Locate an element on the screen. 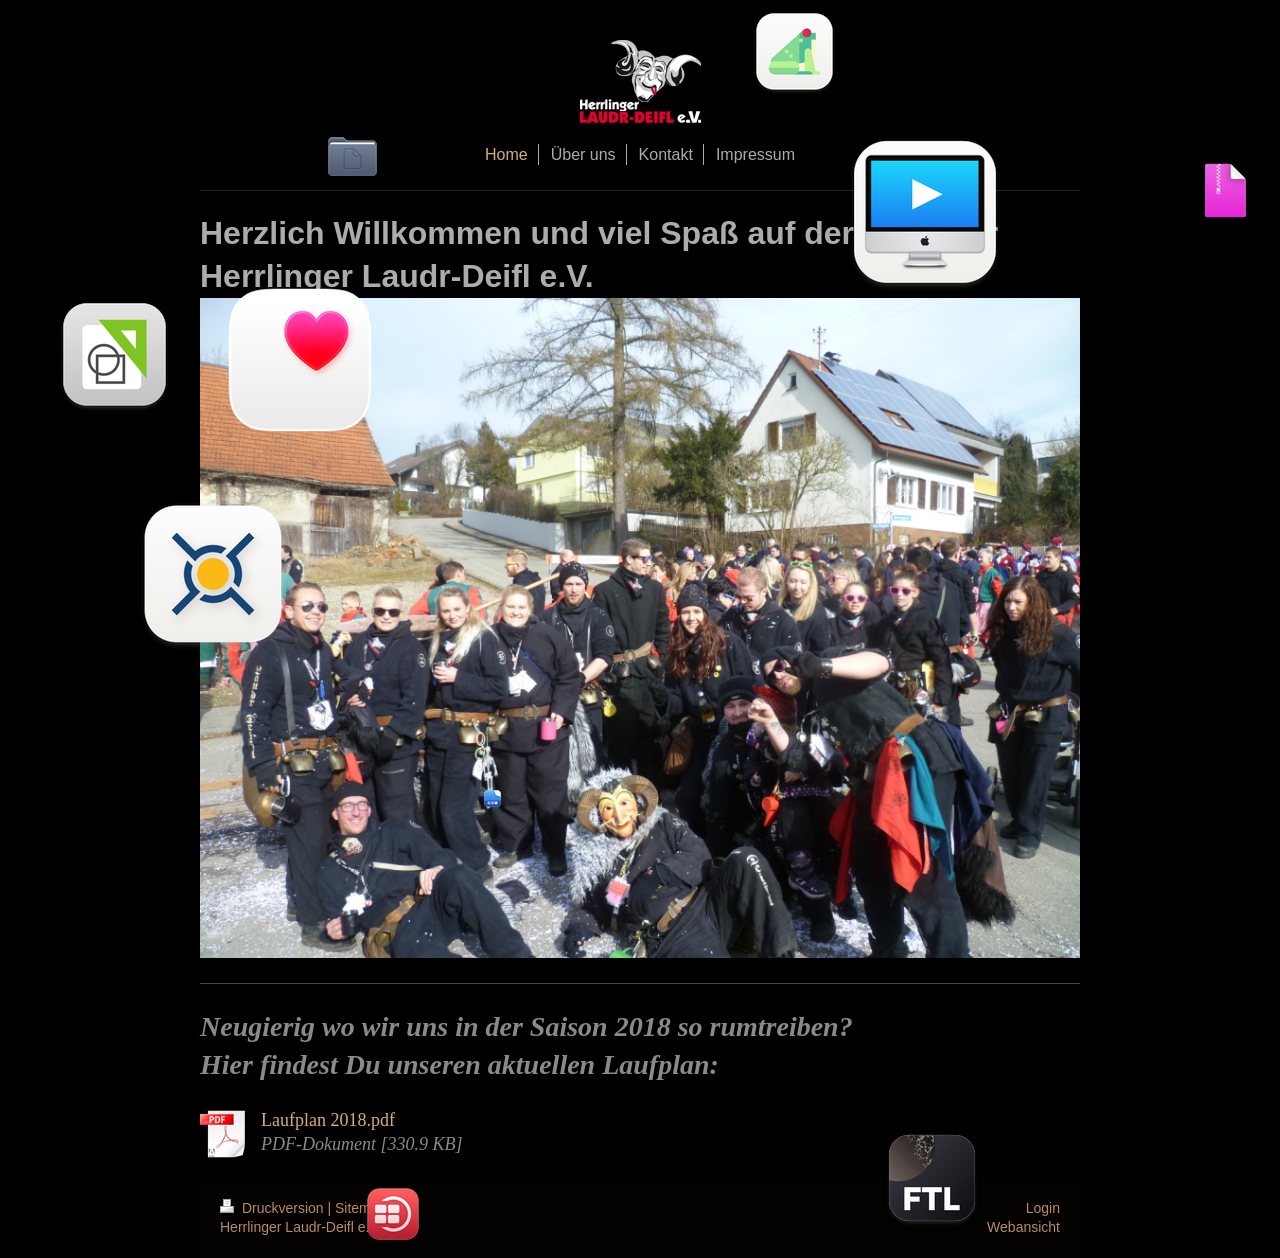  open kig interactive geometry application is located at coordinates (114, 354).